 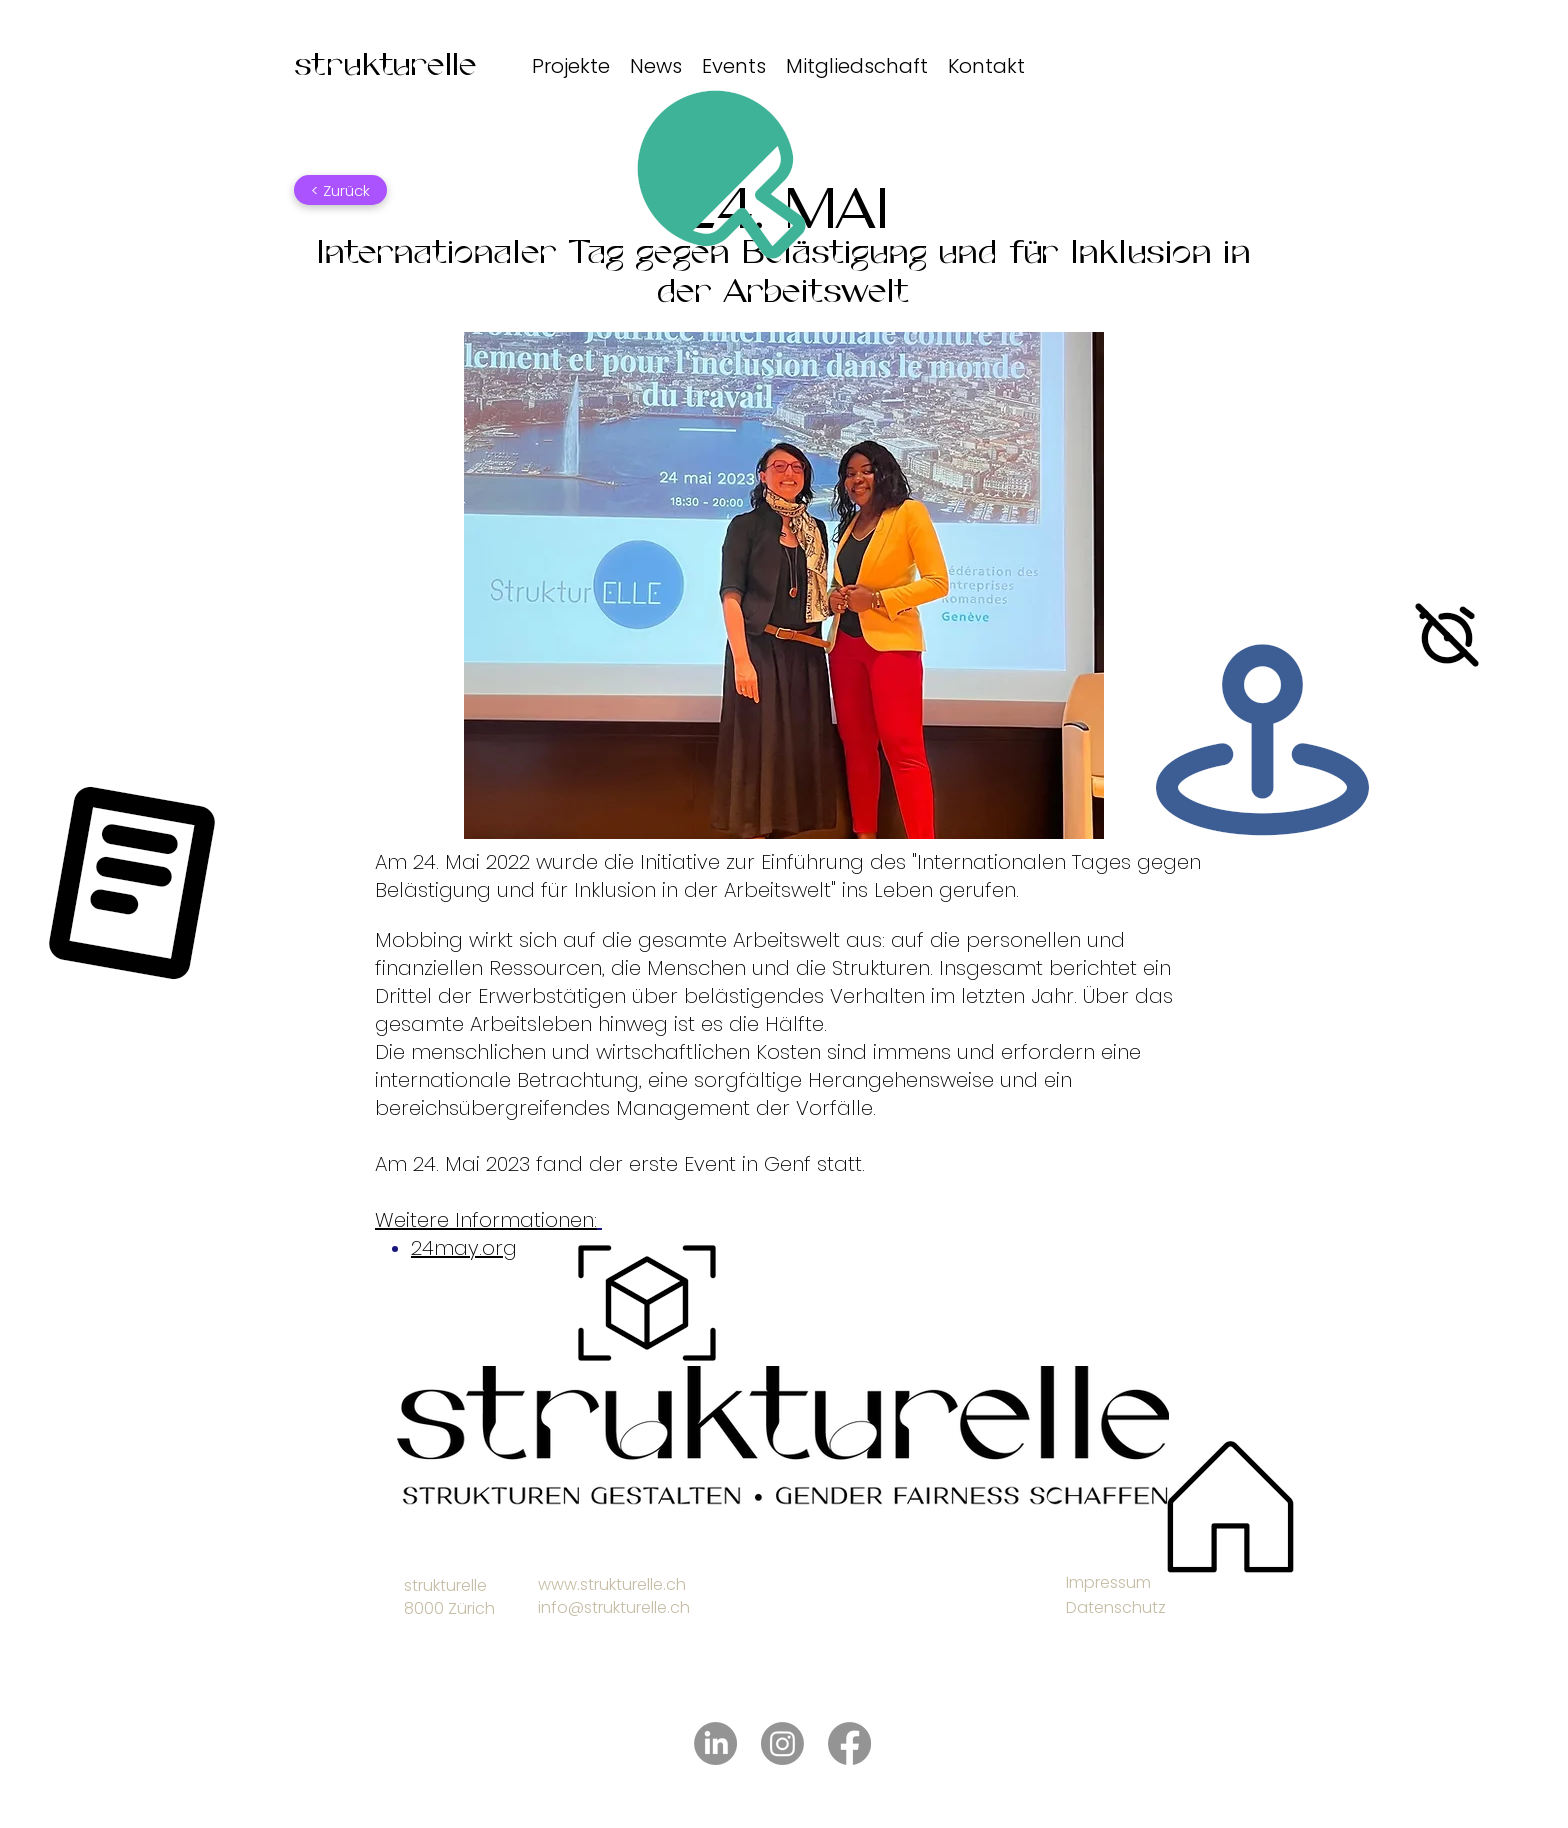 What do you see at coordinates (718, 171) in the screenshot?
I see `access ping pong or table tennis game` at bounding box center [718, 171].